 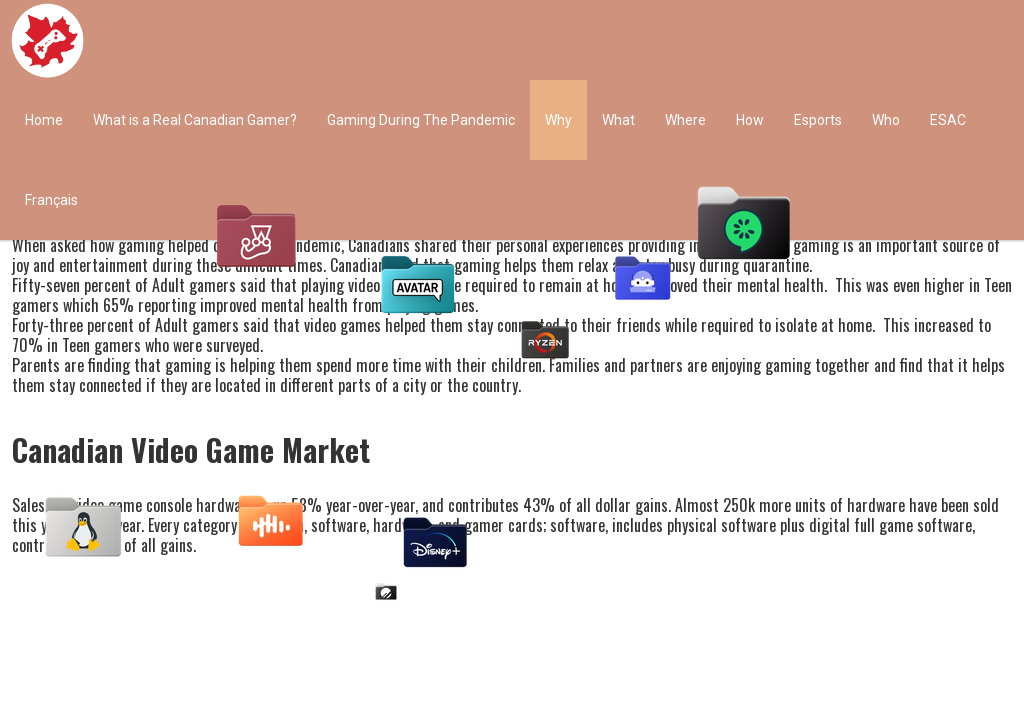 I want to click on folder containing cucumber/gherkin test files, so click(x=743, y=225).